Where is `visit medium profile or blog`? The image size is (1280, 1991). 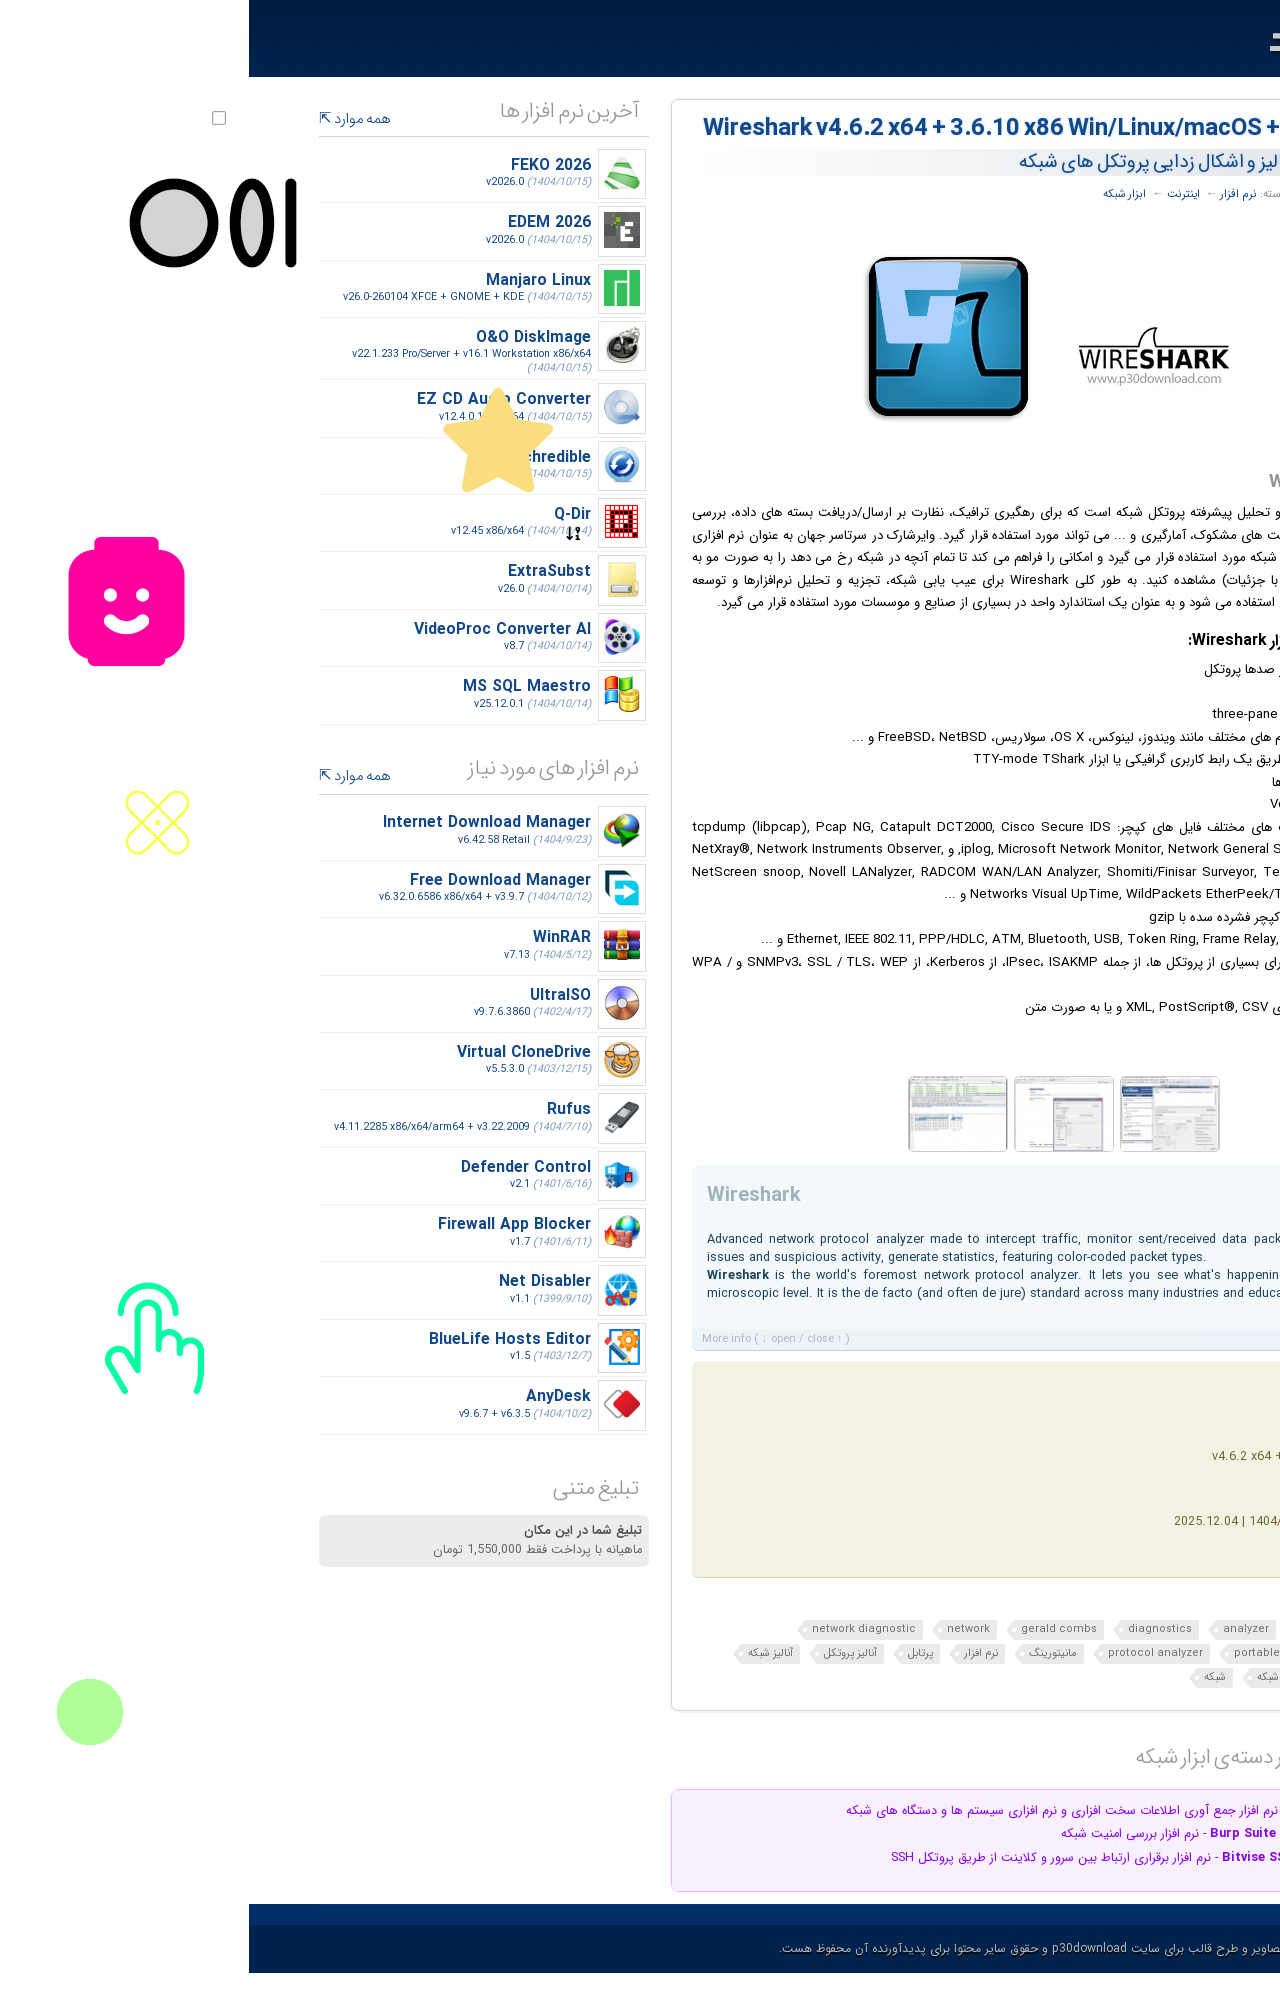 visit medium profile or blog is located at coordinates (213, 223).